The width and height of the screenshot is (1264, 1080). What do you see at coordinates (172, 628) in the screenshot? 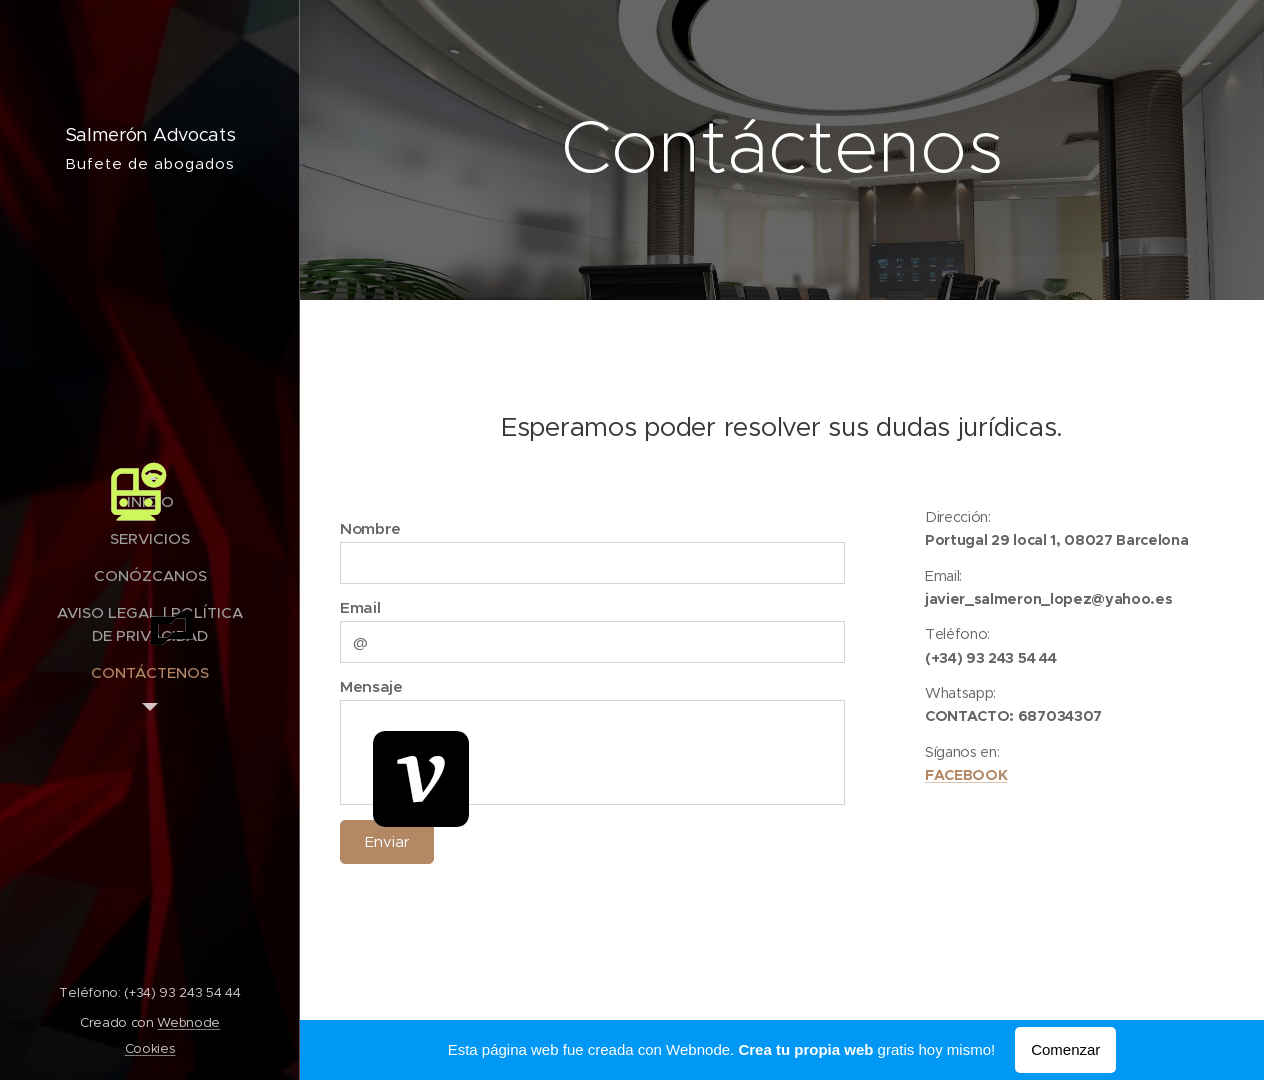
I see `open the Brex financial management app` at bounding box center [172, 628].